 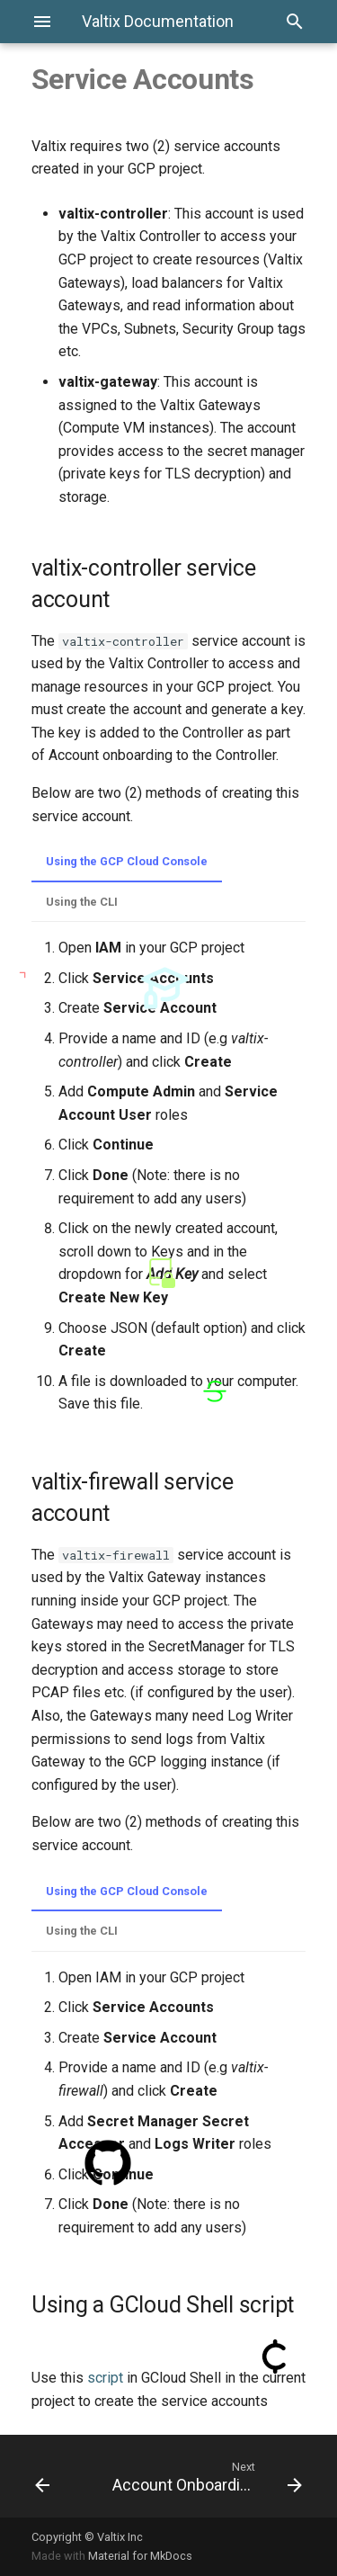 I want to click on access learning or education resources, so click(x=164, y=988).